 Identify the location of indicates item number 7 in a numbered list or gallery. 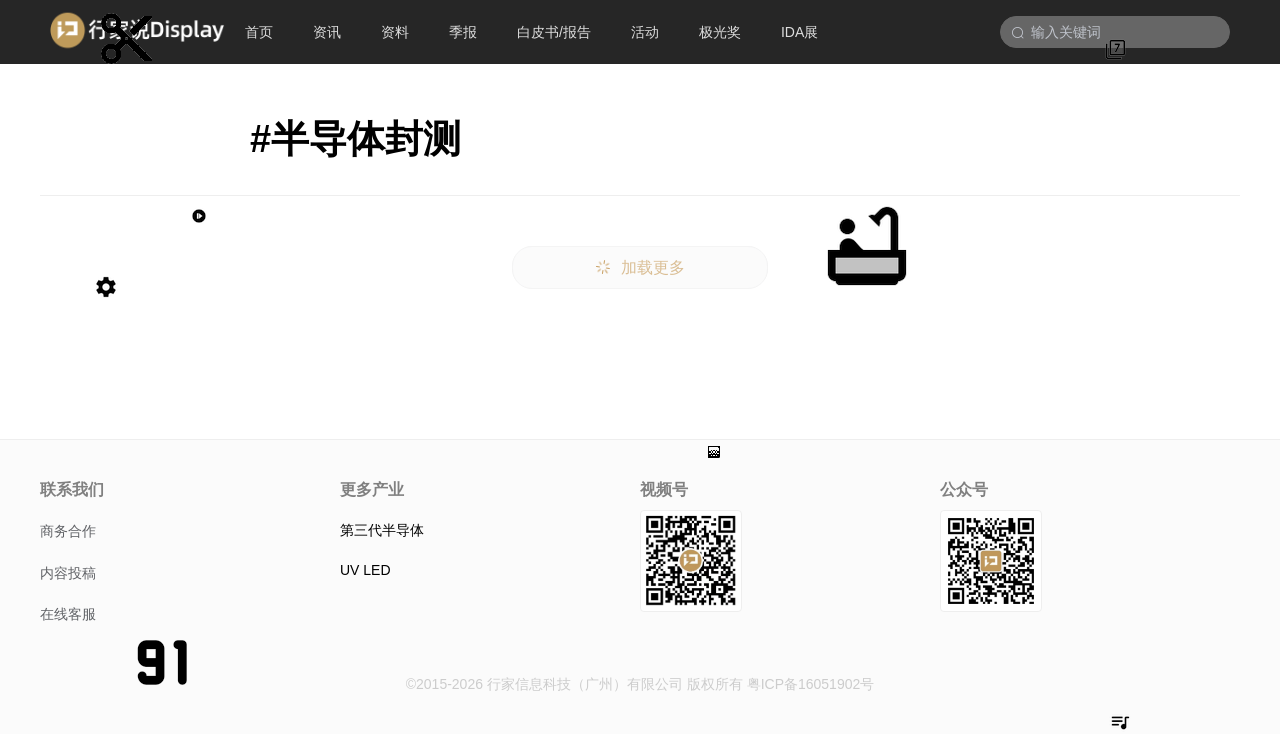
(1115, 49).